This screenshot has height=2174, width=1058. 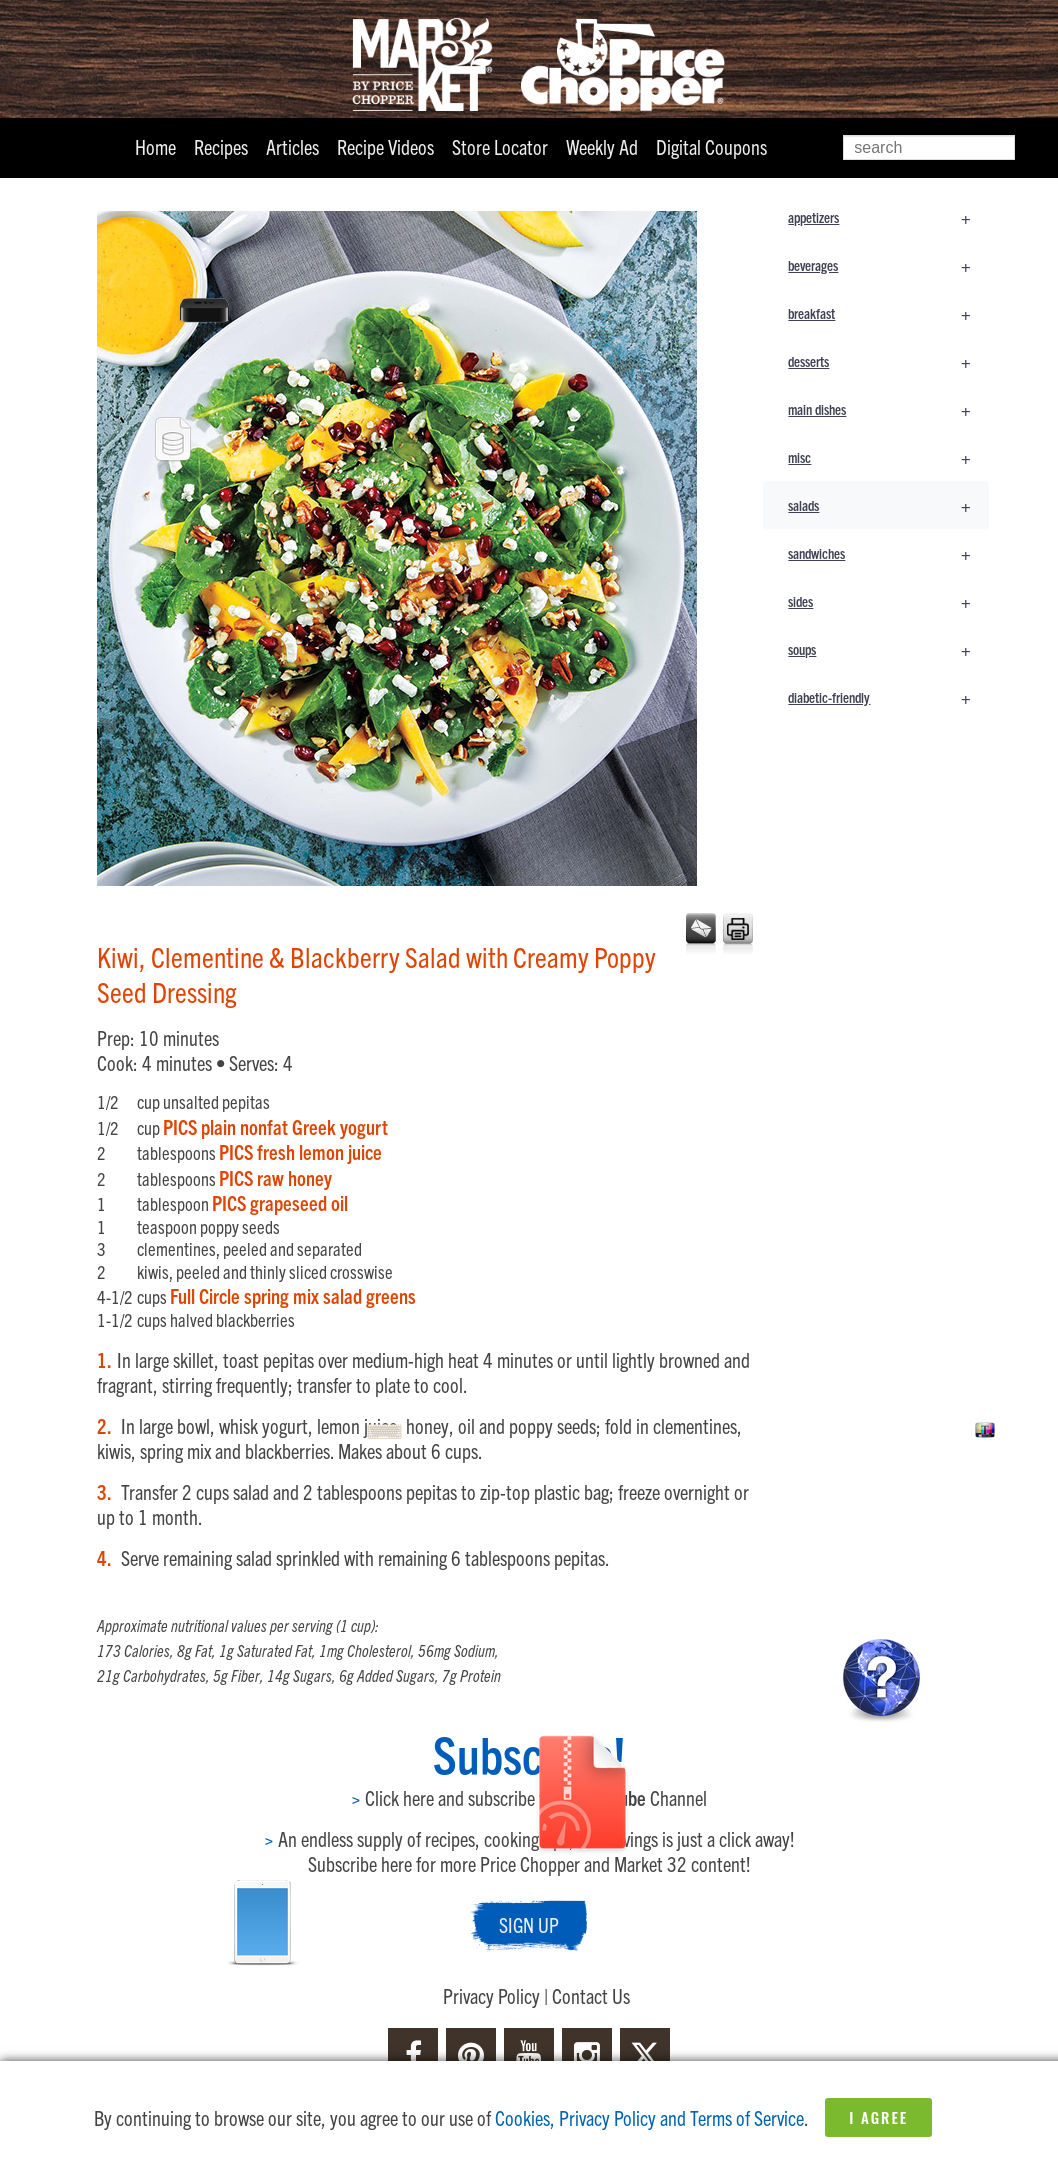 What do you see at coordinates (582, 1794) in the screenshot?
I see `an rpm package file for linux software installation` at bounding box center [582, 1794].